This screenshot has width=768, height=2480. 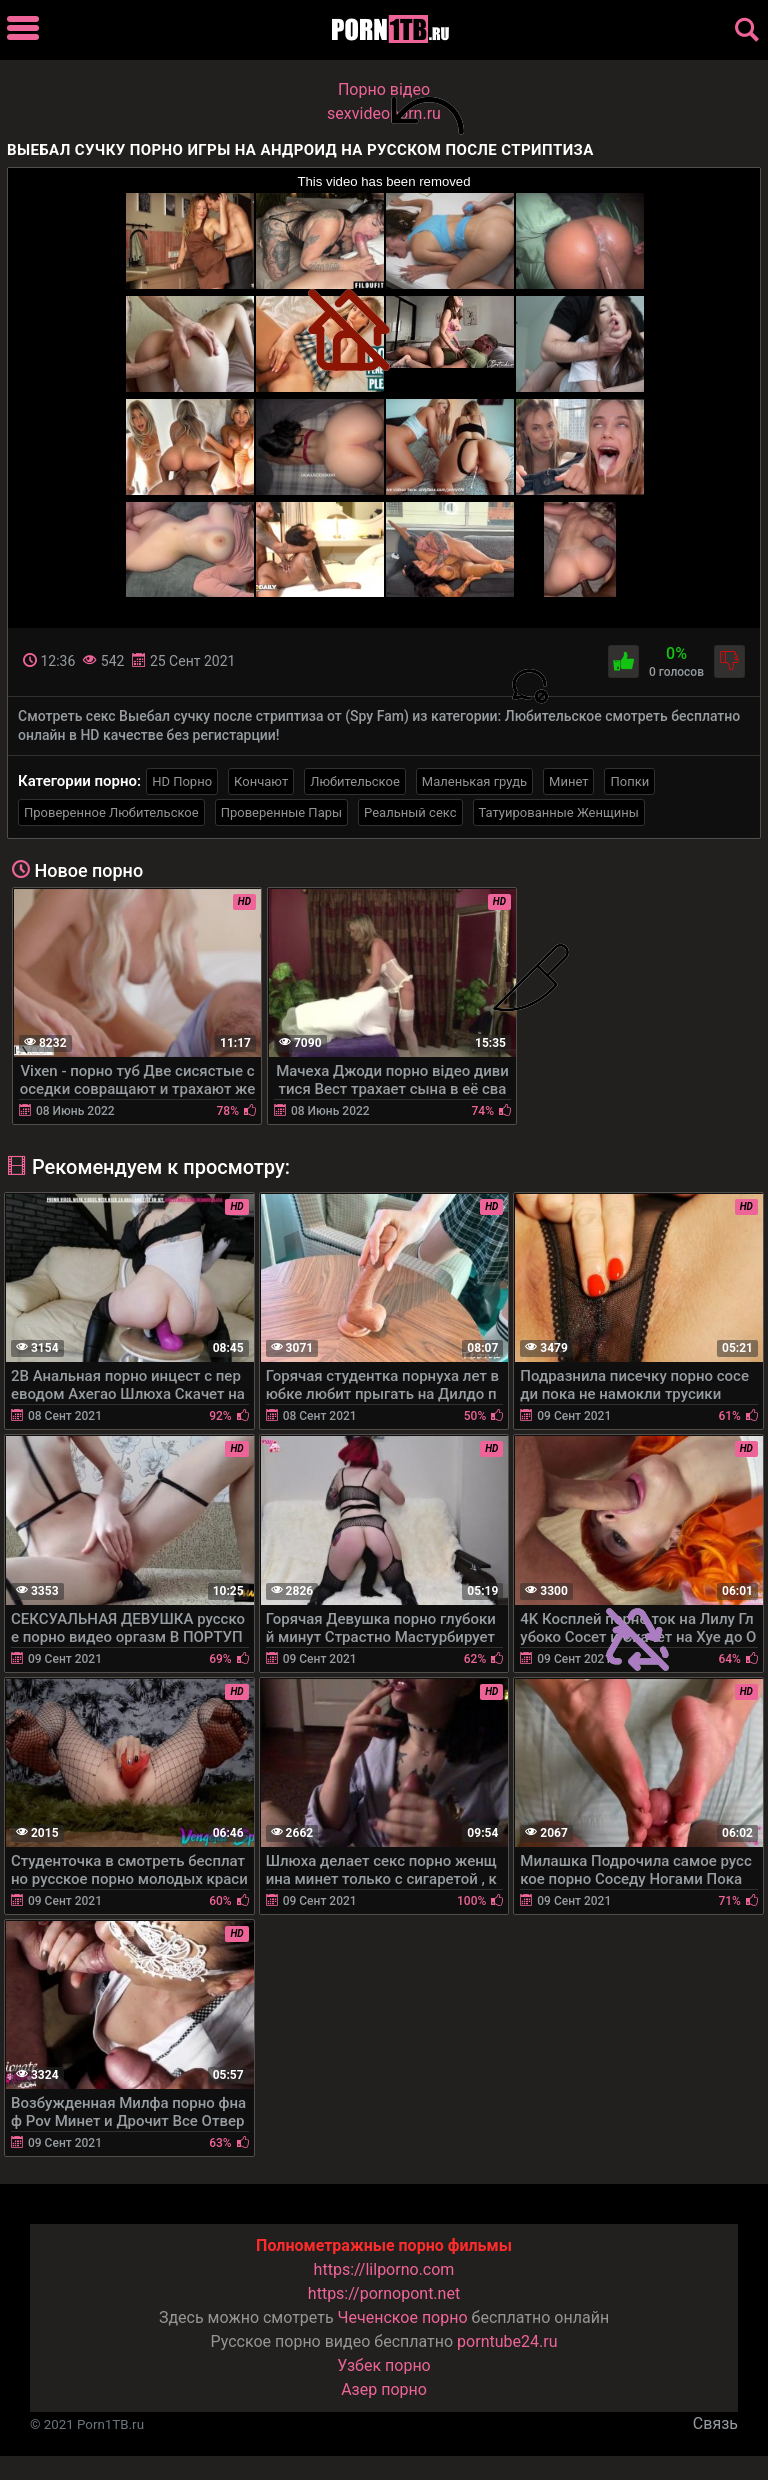 I want to click on access kitchen or cooking tools, so click(x=531, y=979).